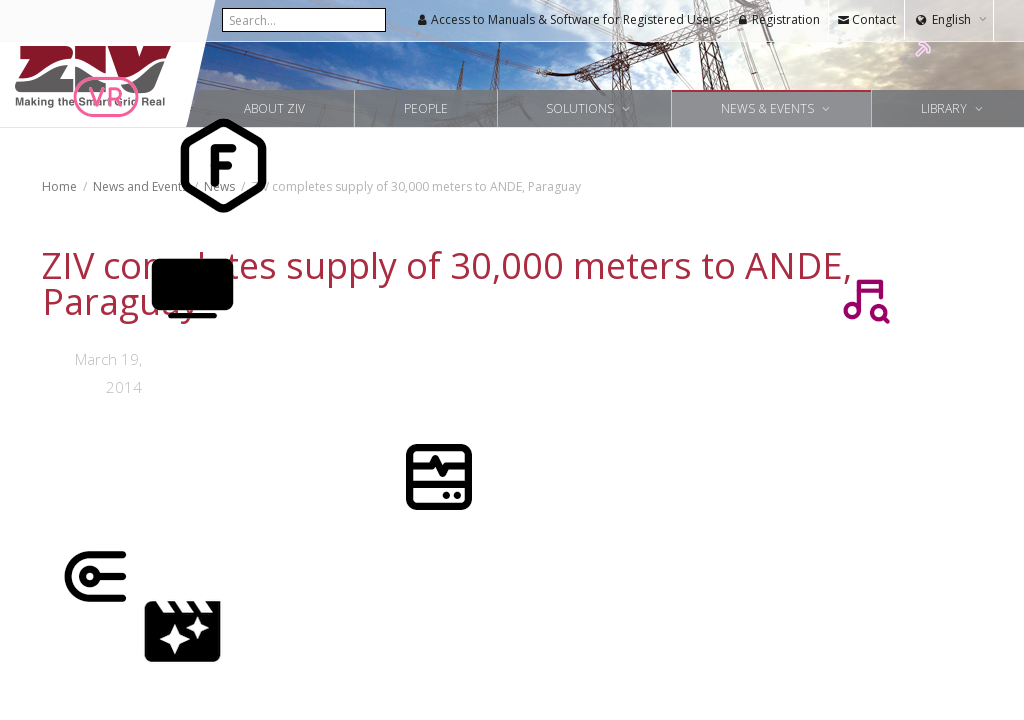 This screenshot has width=1024, height=720. Describe the element at coordinates (182, 631) in the screenshot. I see `apply visual effects or filters to a video` at that location.